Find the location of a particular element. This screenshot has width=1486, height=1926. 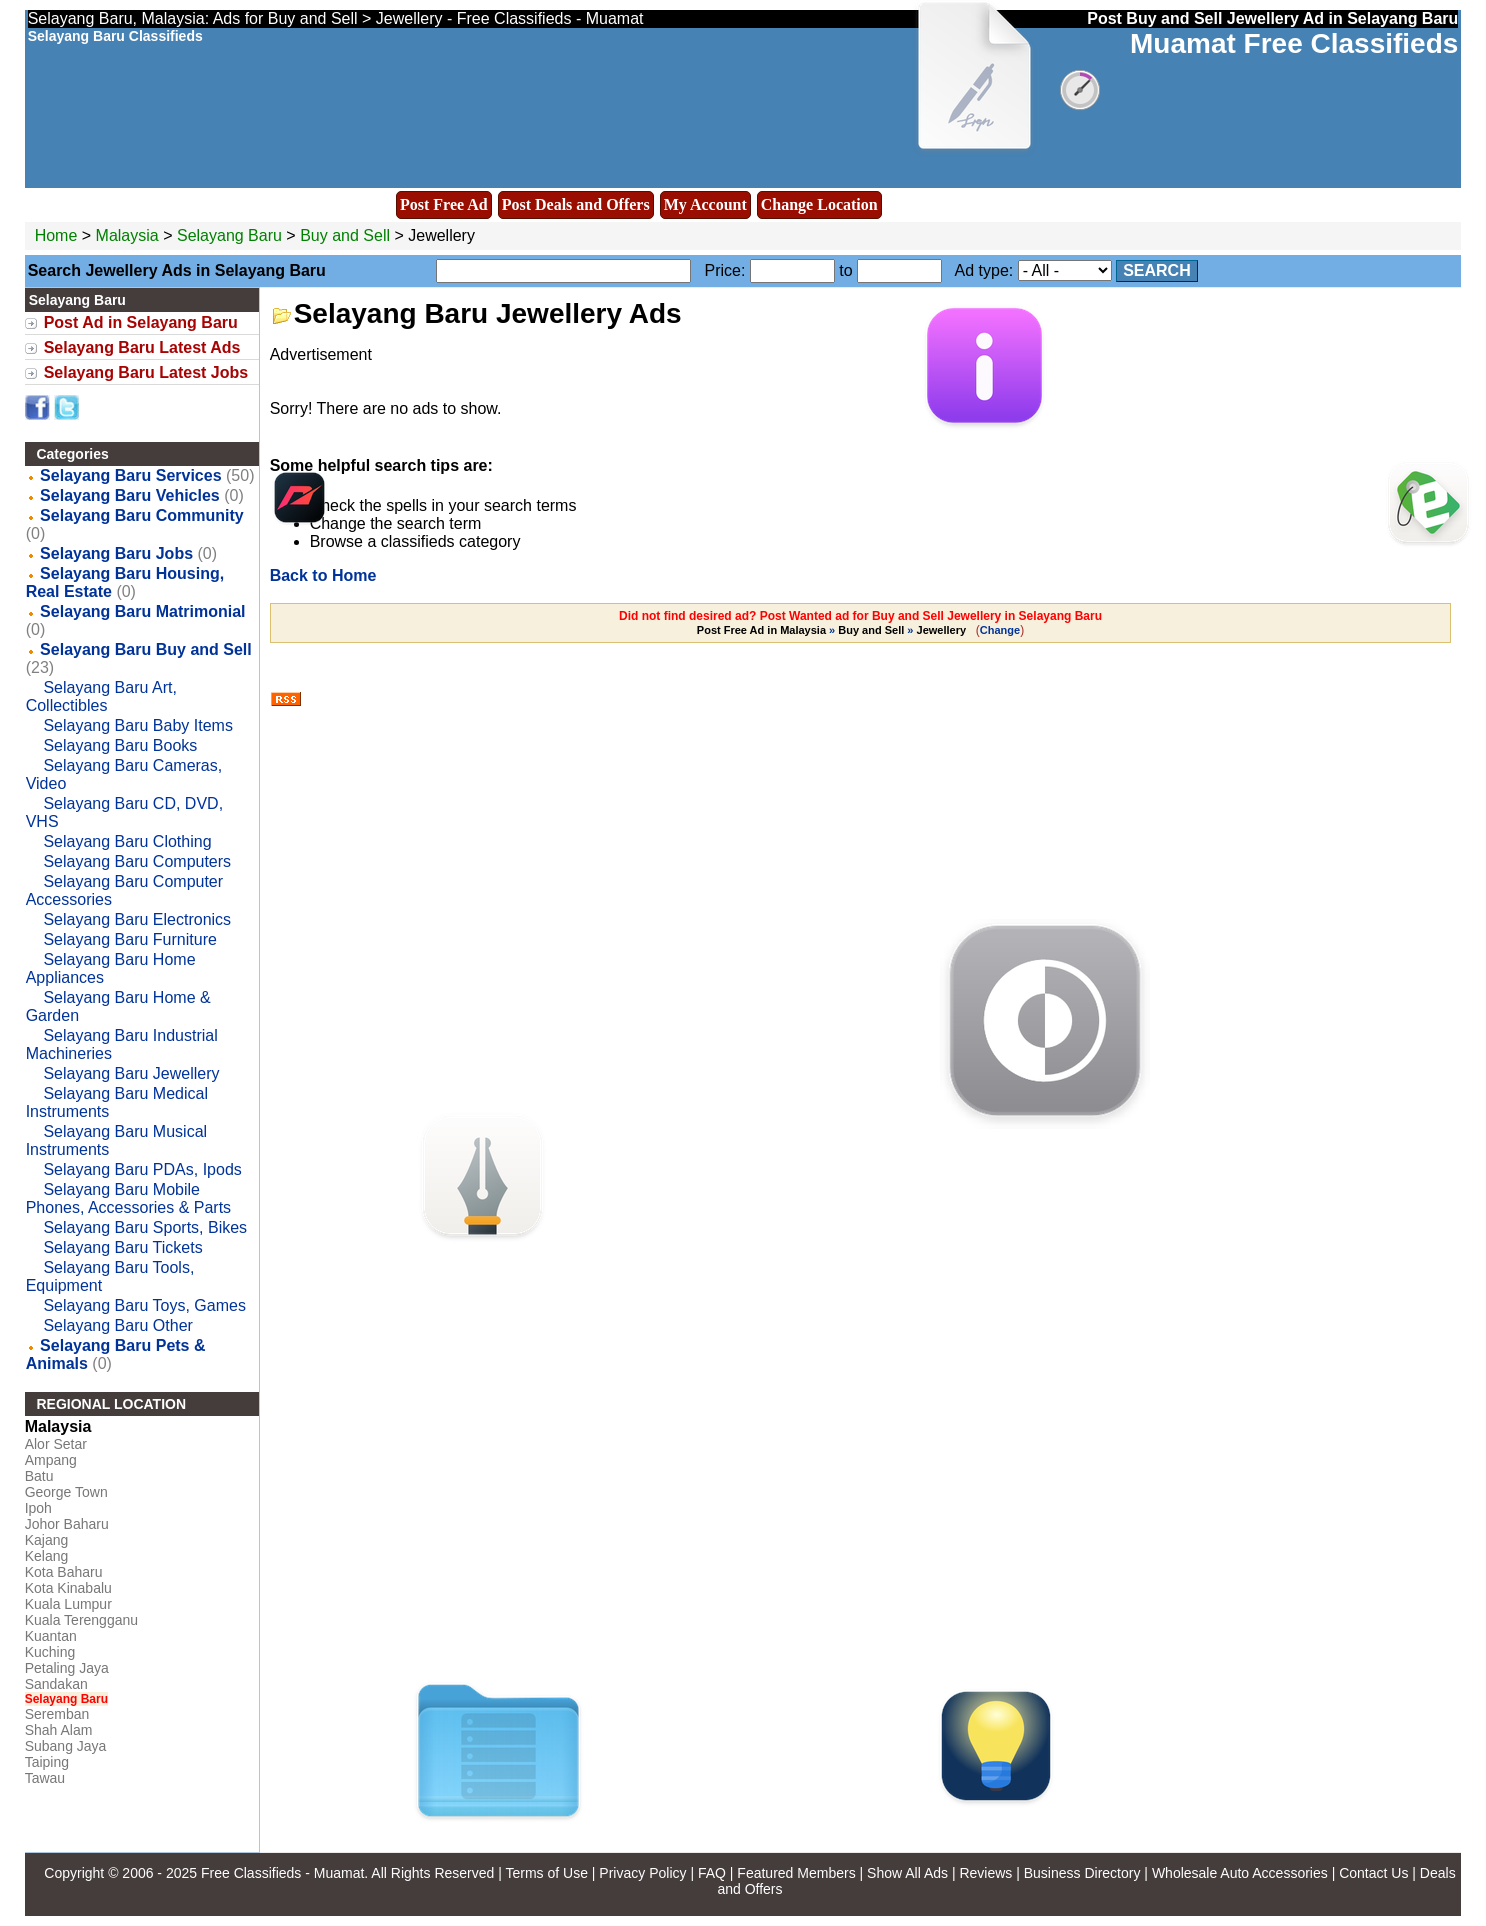

open easytag music tagging application is located at coordinates (1428, 502).